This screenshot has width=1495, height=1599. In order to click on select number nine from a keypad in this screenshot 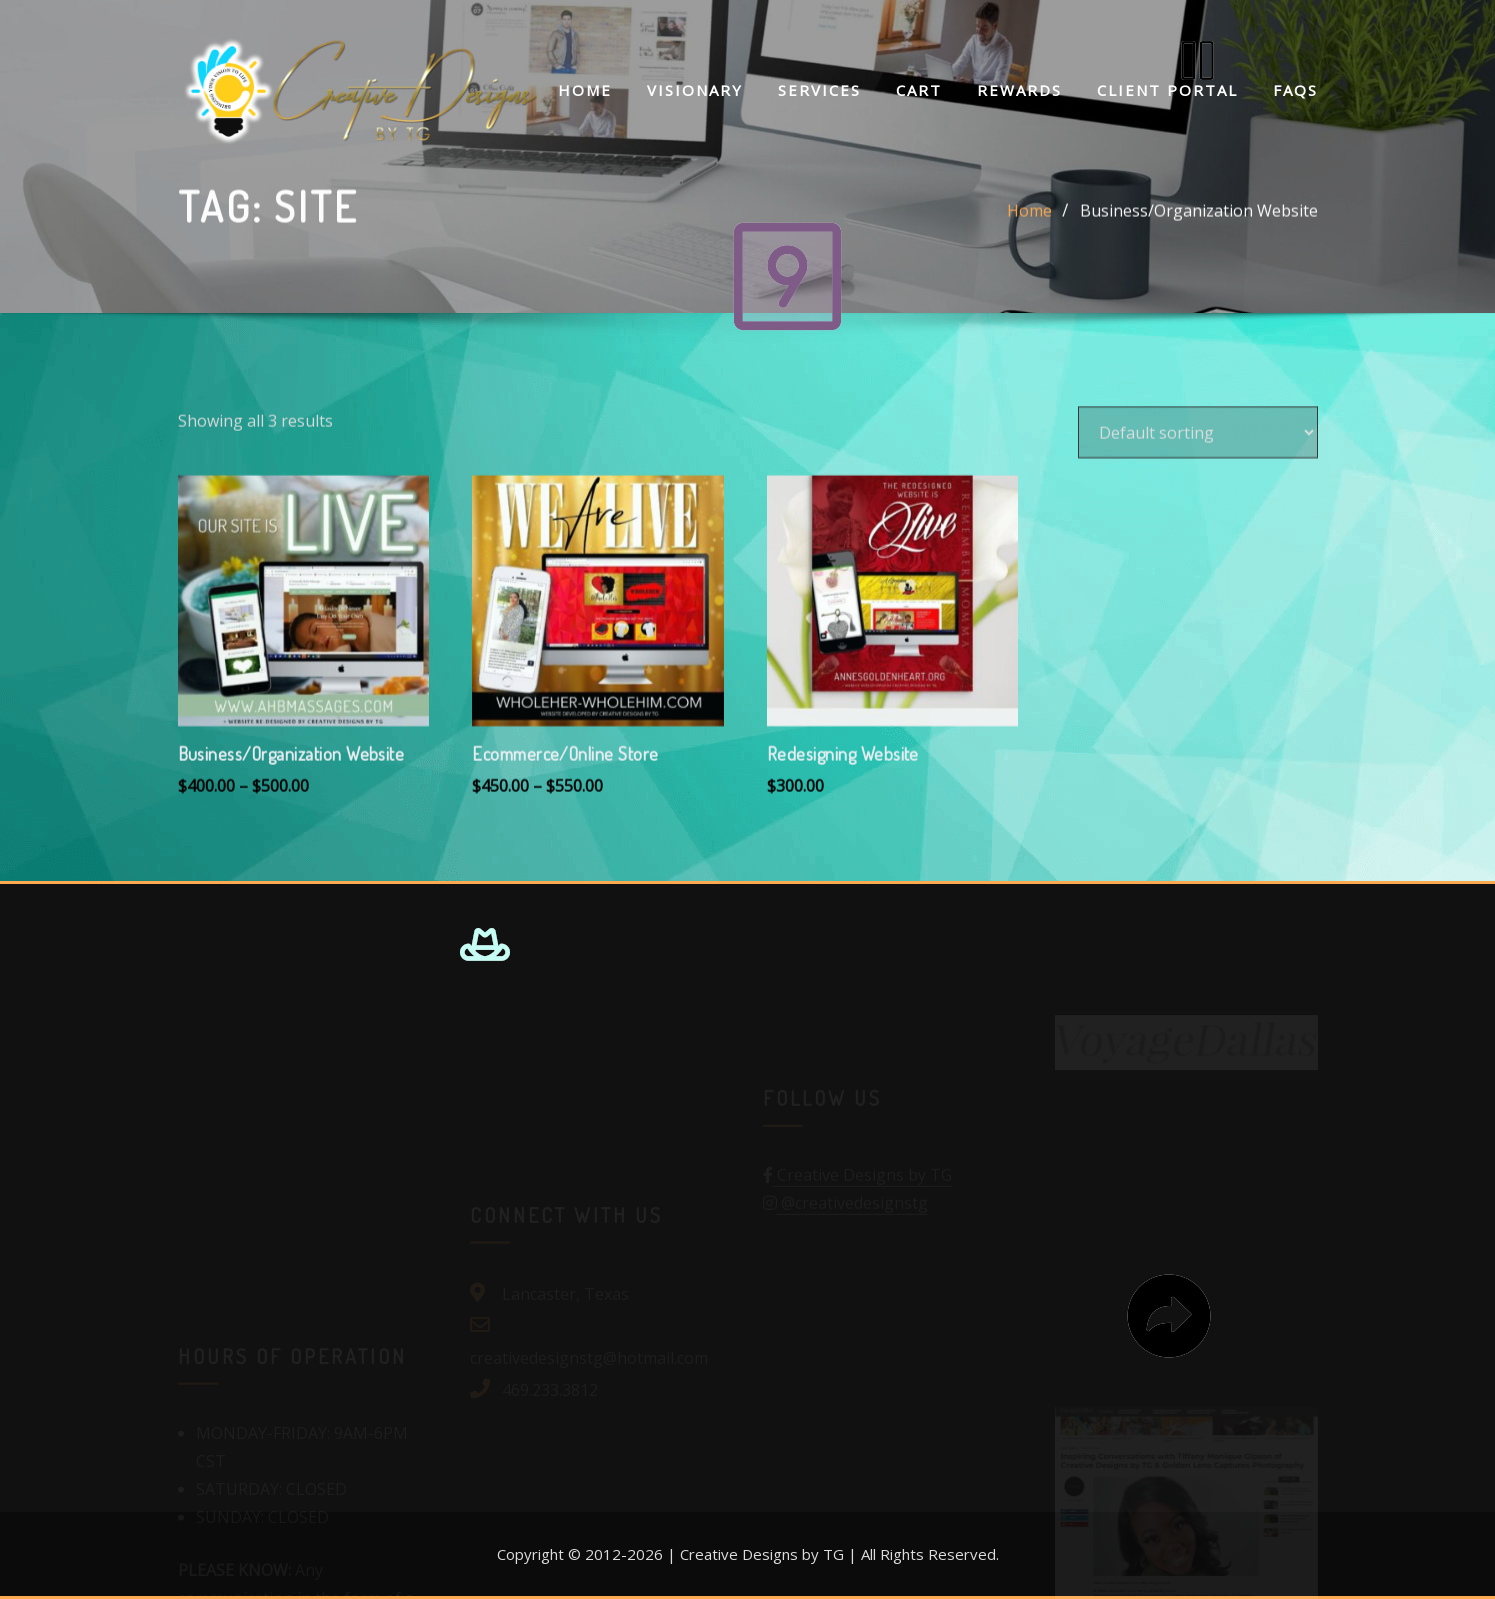, I will do `click(787, 276)`.